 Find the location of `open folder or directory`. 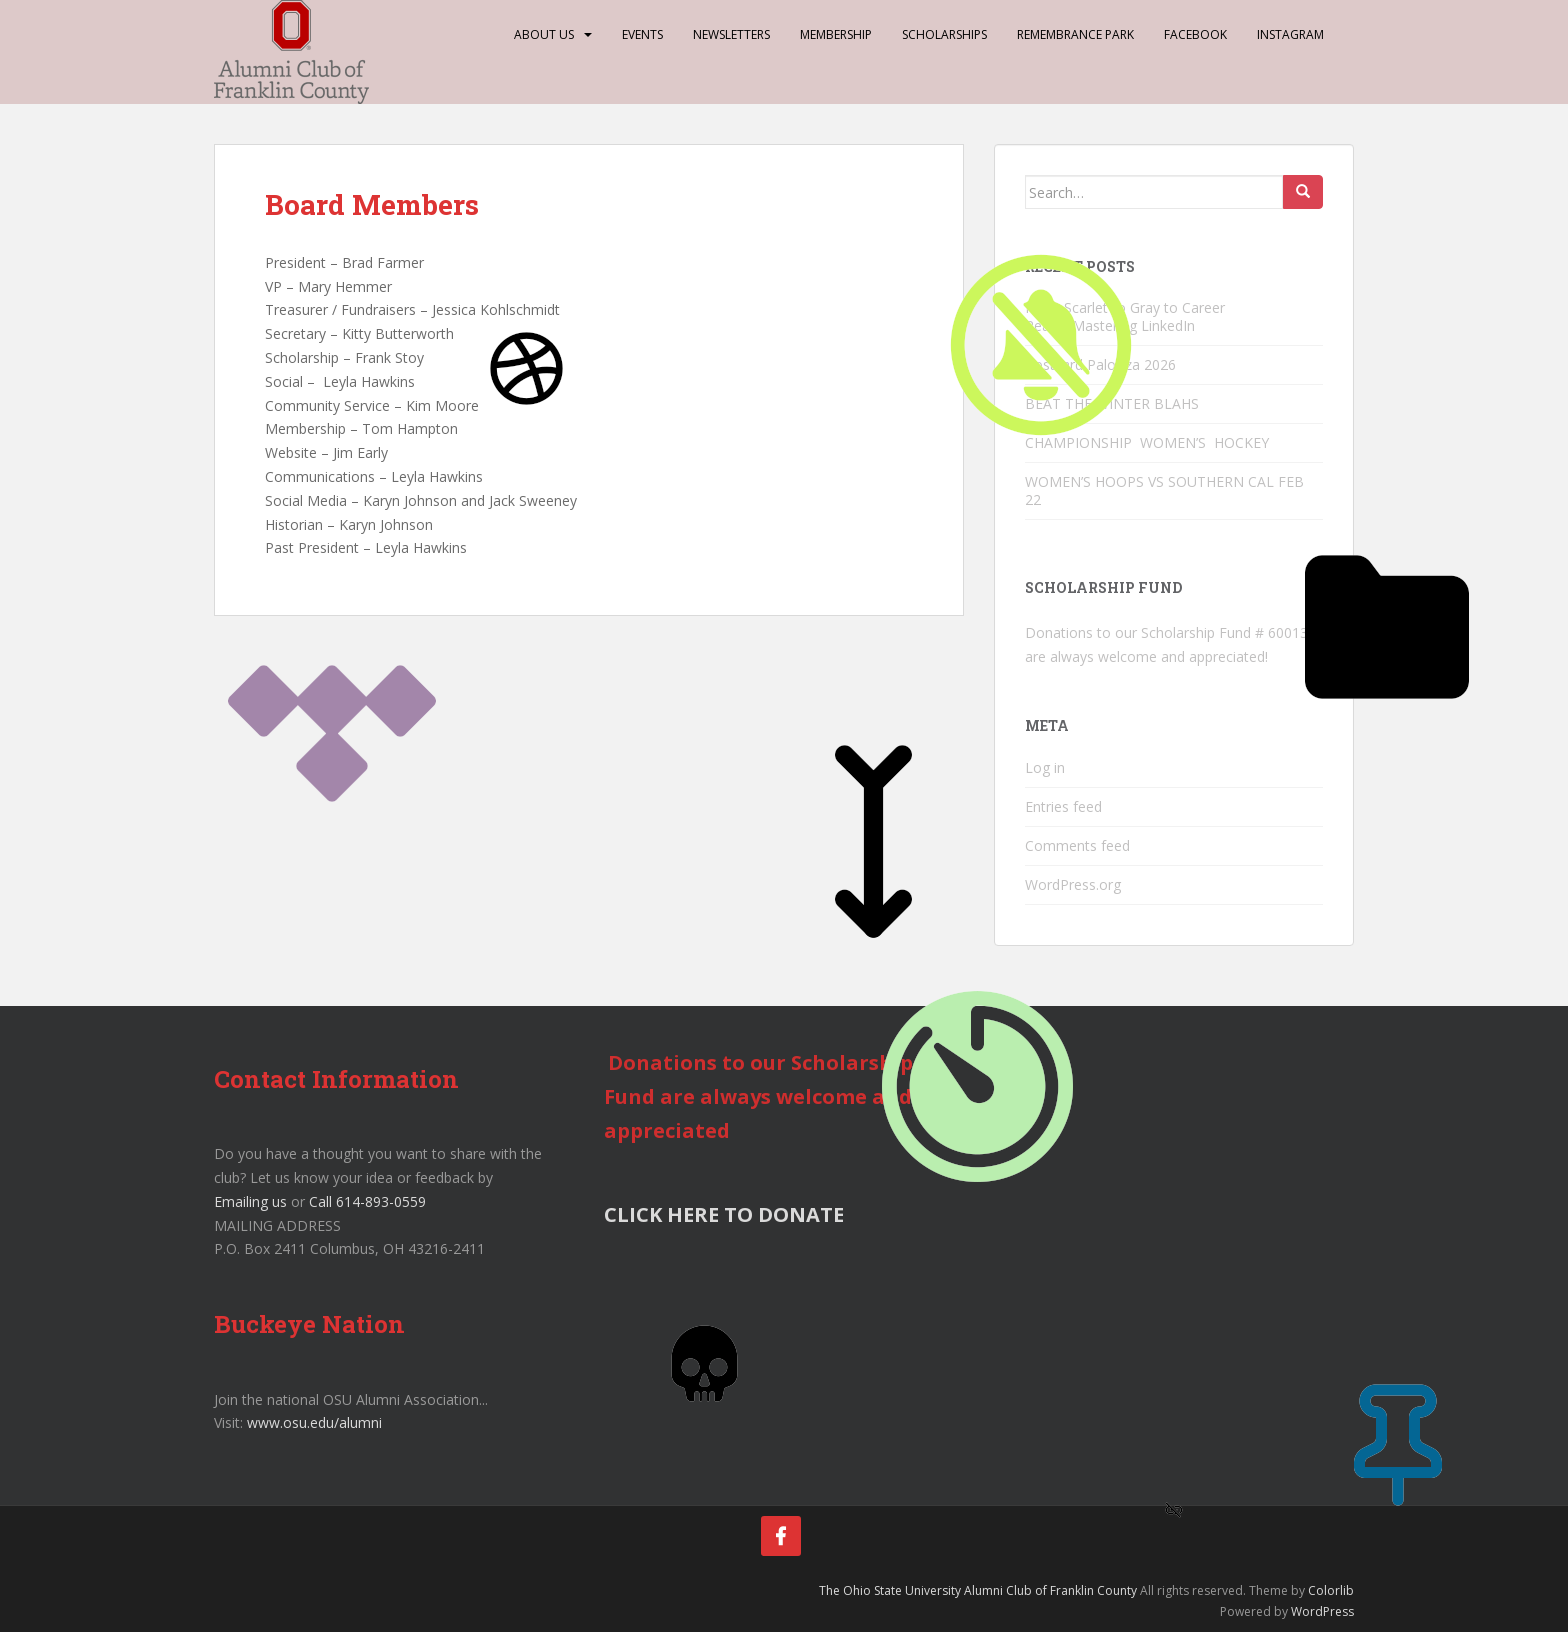

open folder or directory is located at coordinates (1387, 627).